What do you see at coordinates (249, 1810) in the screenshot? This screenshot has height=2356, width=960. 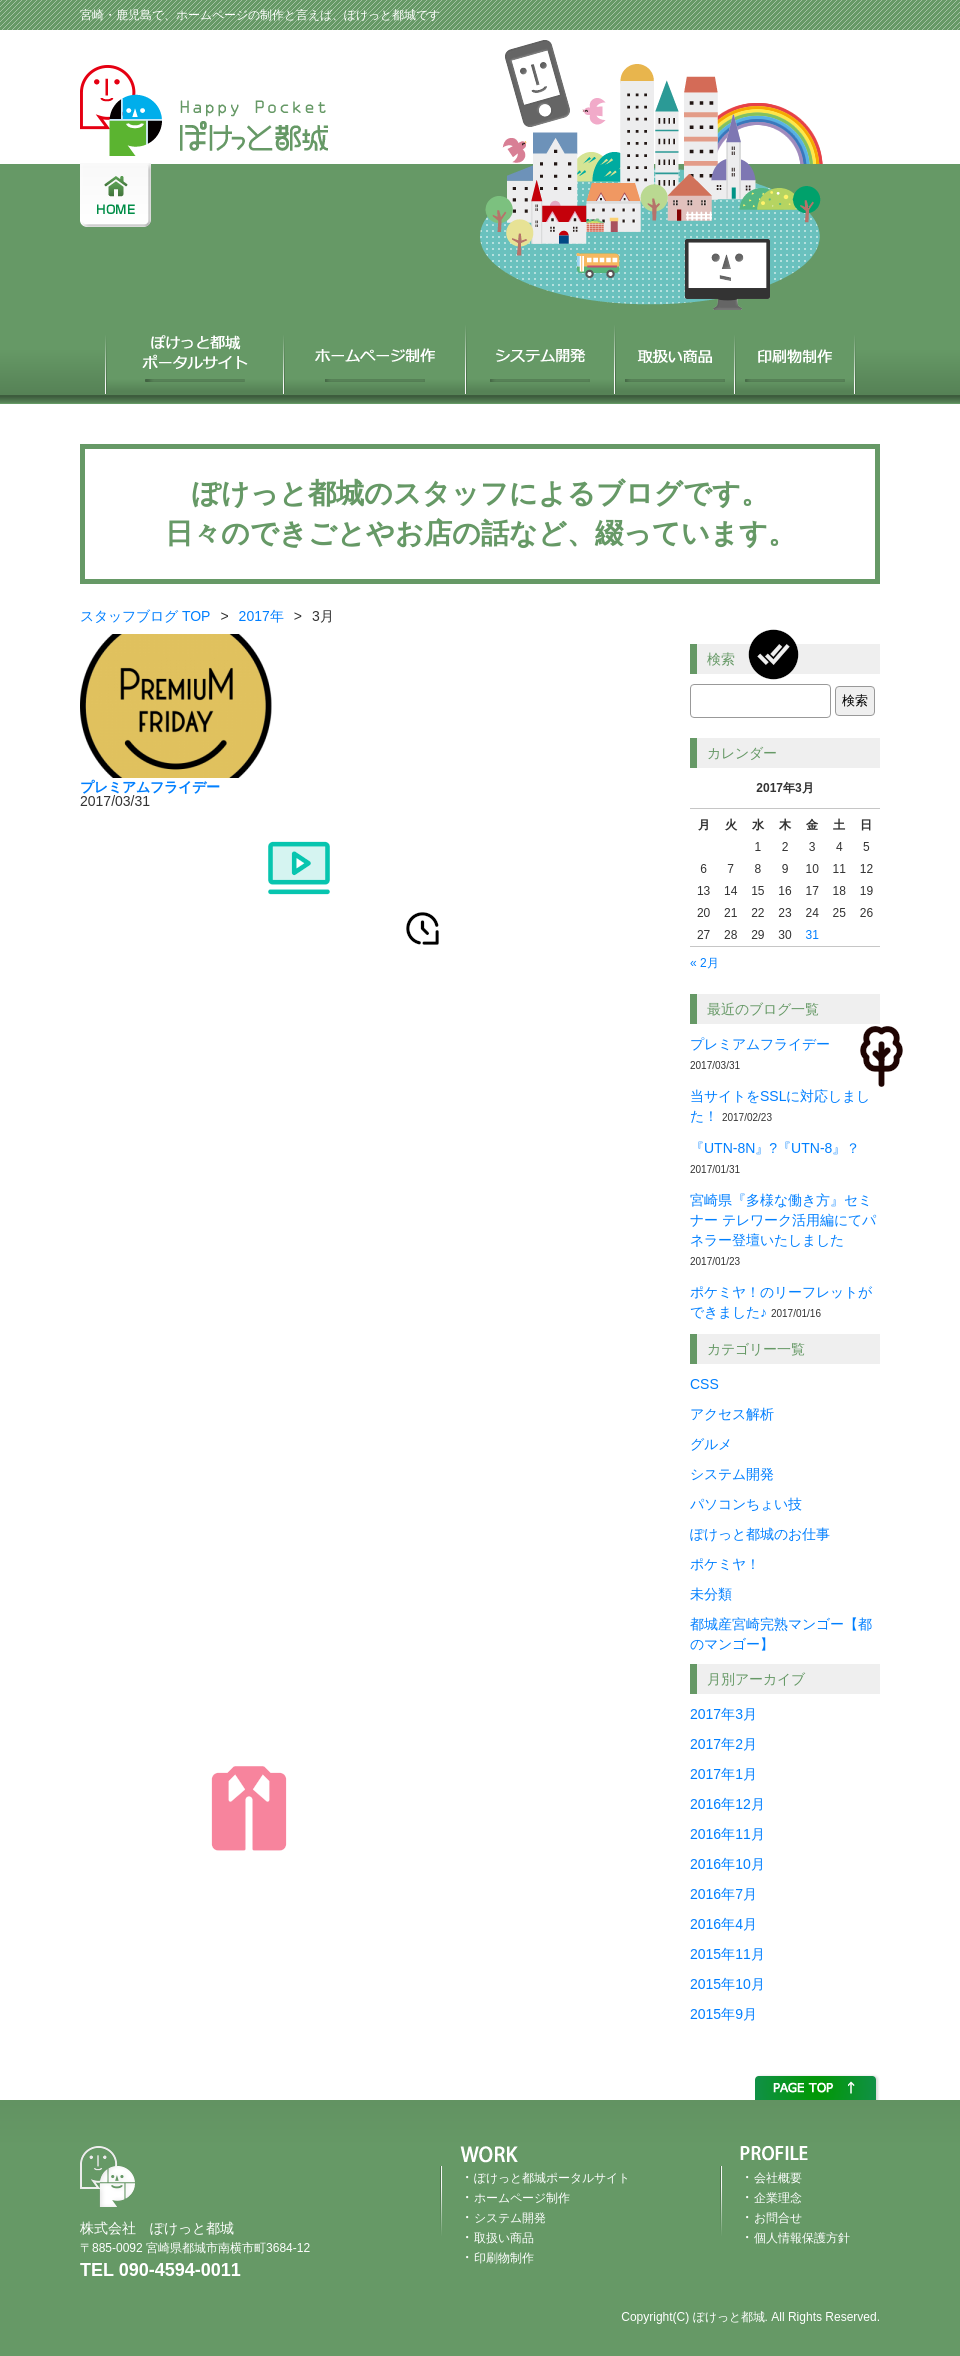 I see `view clothing or apparel items` at bounding box center [249, 1810].